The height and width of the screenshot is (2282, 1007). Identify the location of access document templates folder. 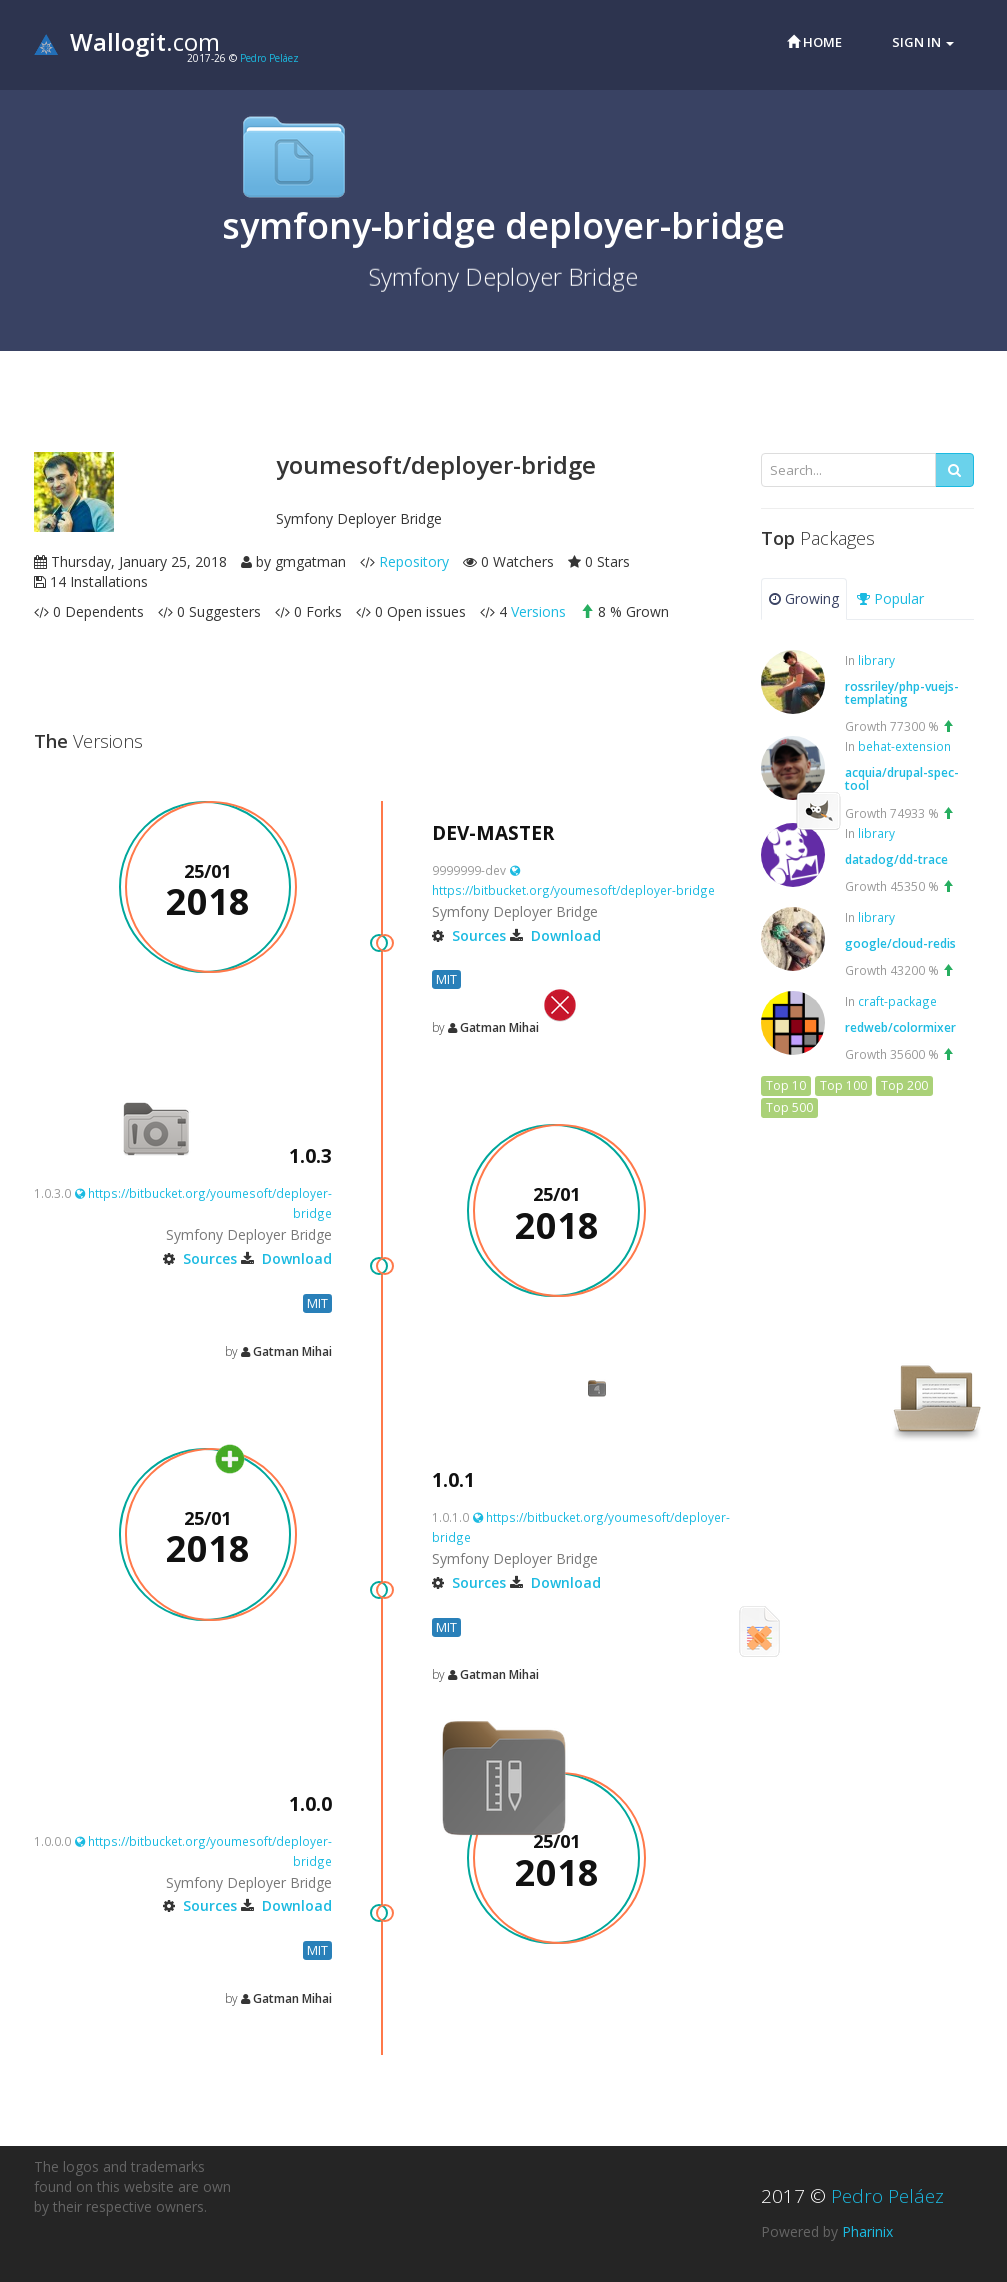
(504, 1778).